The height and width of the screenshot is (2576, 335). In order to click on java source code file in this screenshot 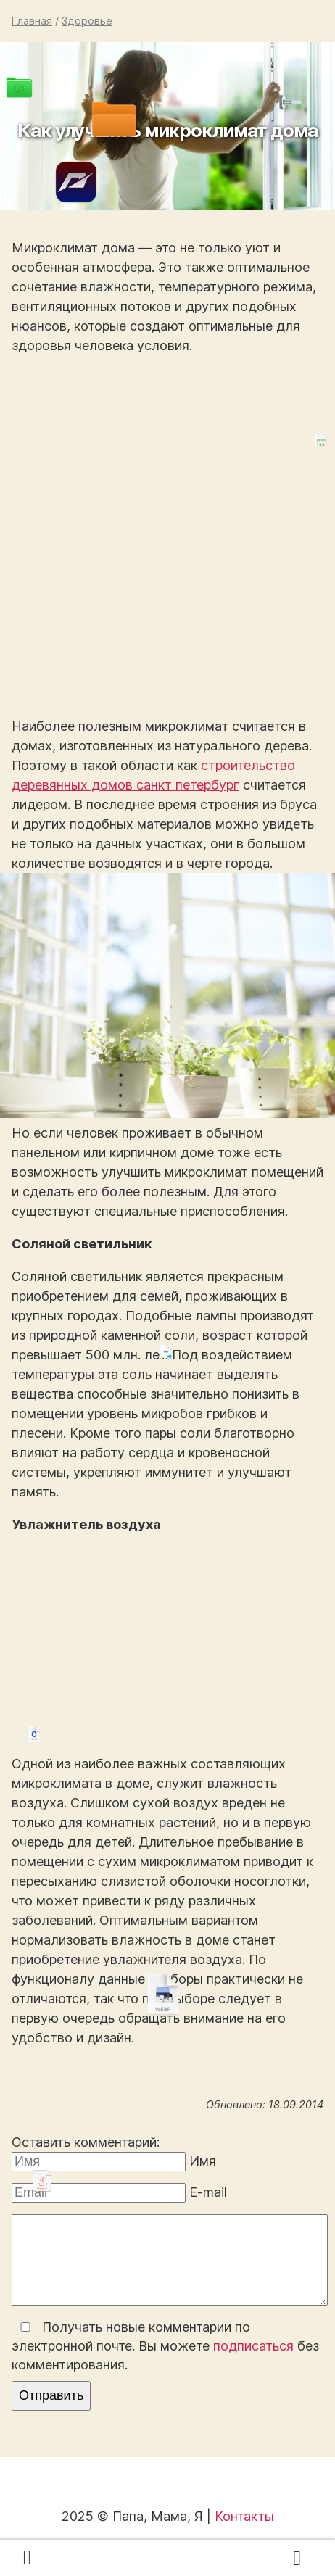, I will do `click(42, 2181)`.